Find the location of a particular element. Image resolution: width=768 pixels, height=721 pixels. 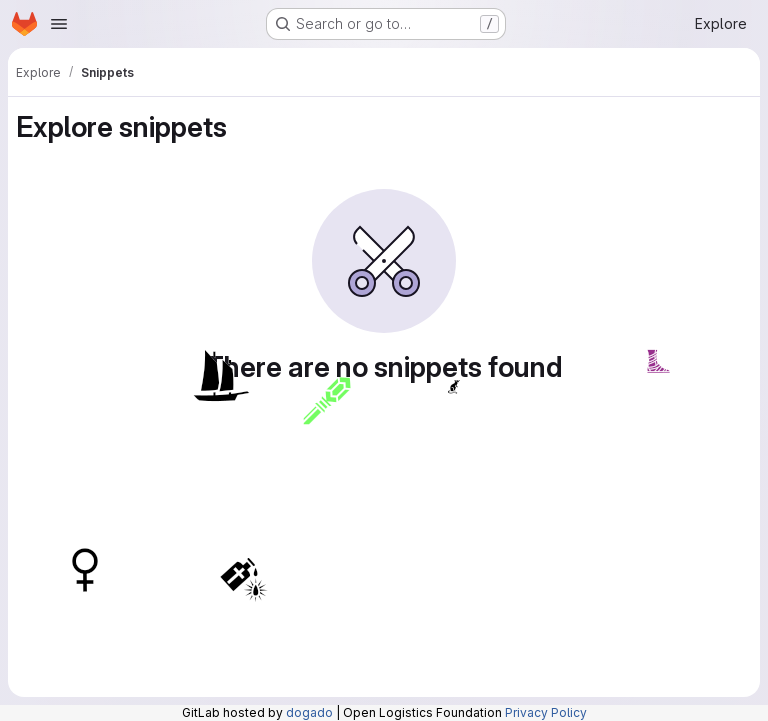

indicates pest or vermin in a game context is located at coordinates (454, 387).